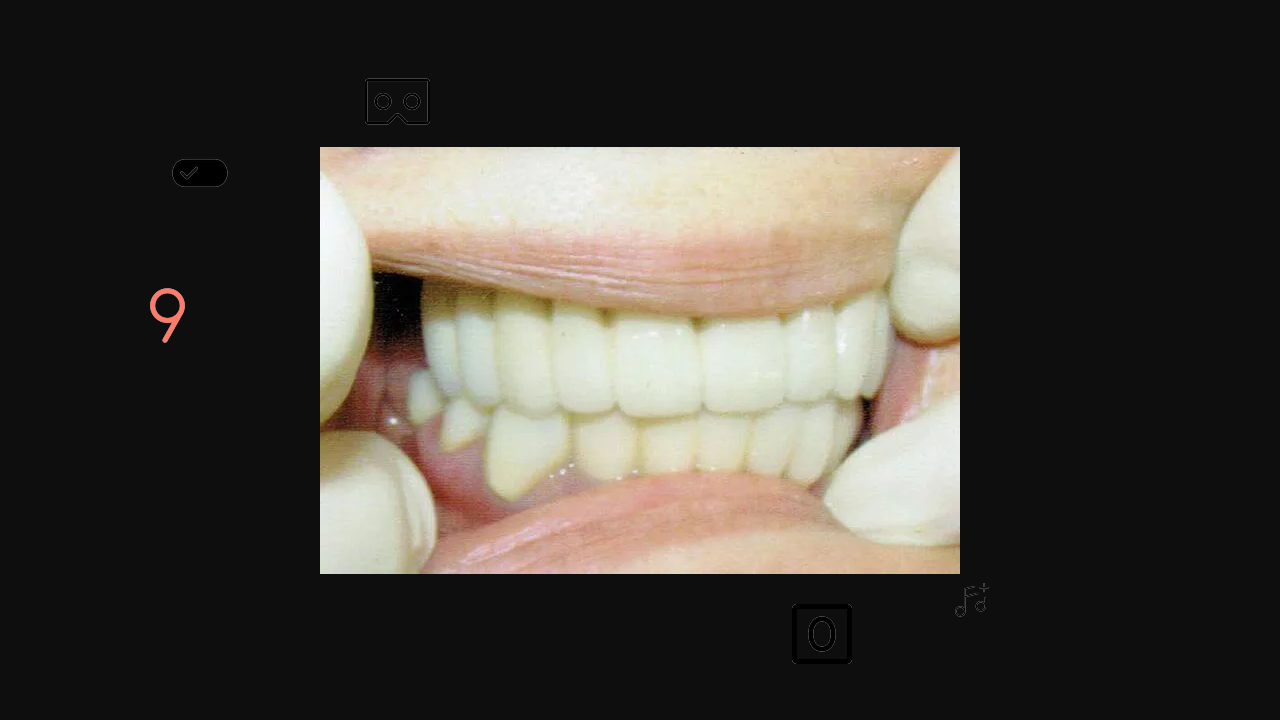 This screenshot has width=1280, height=720. Describe the element at coordinates (397, 101) in the screenshot. I see `launch VR or virtual reality mode` at that location.